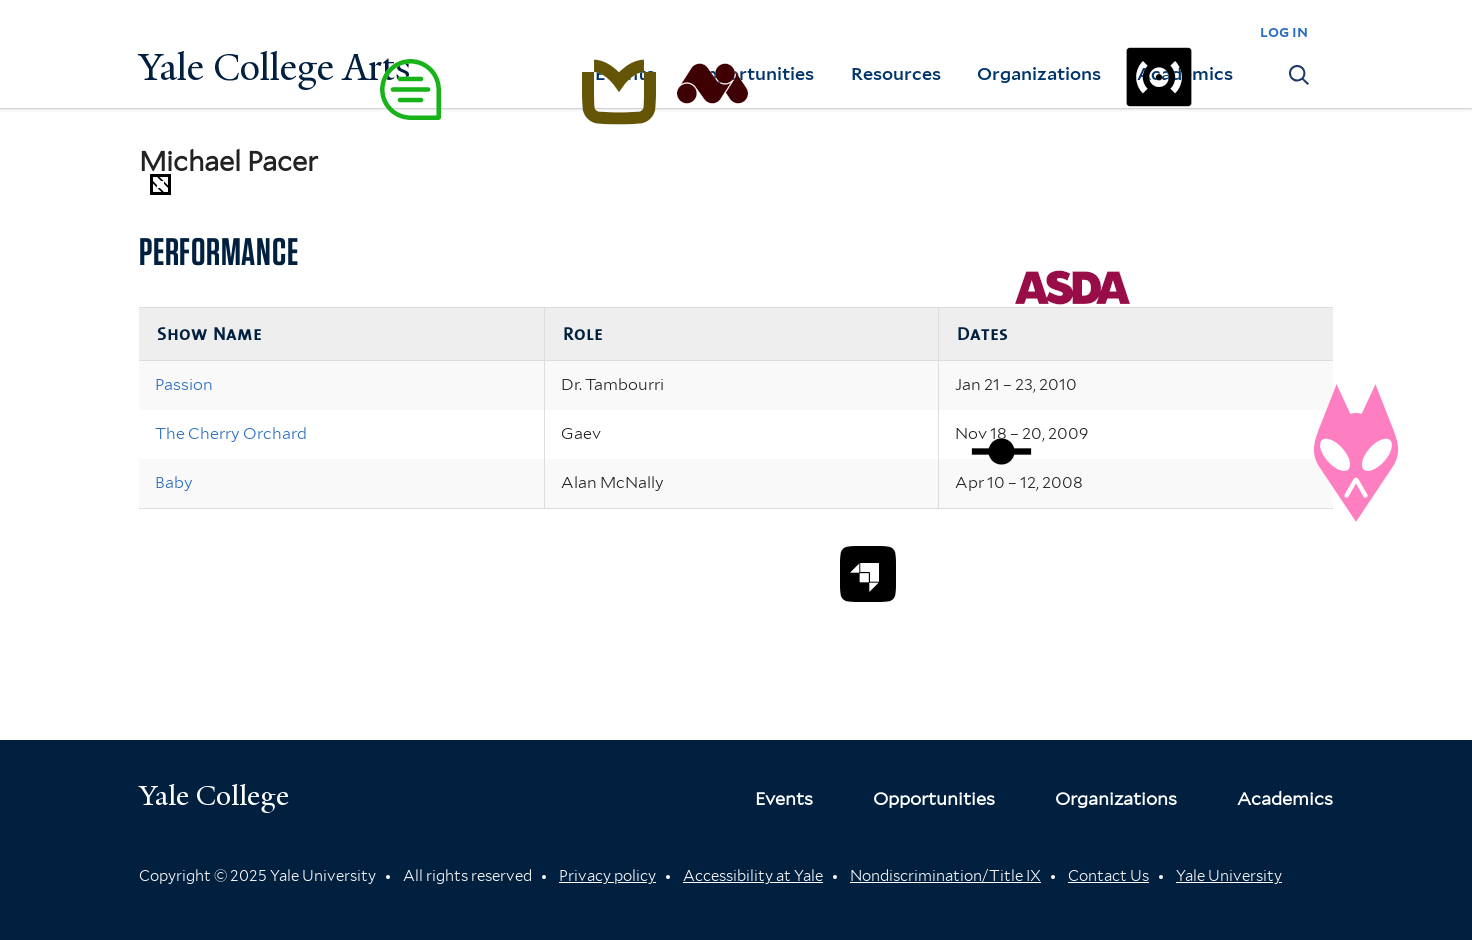 This screenshot has width=1472, height=940. Describe the element at coordinates (410, 89) in the screenshot. I see `open quip collaborative documents app` at that location.